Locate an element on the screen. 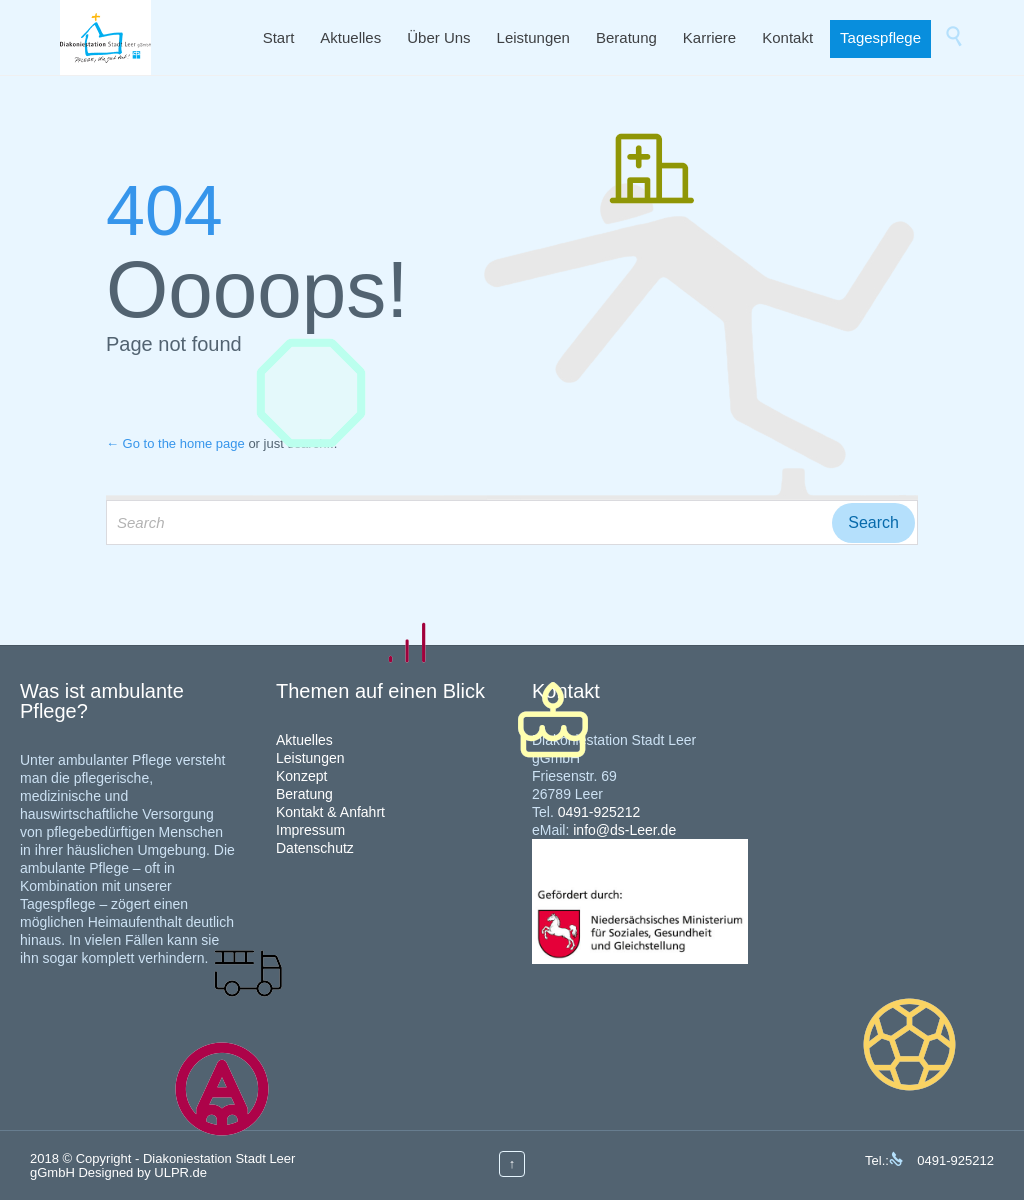 This screenshot has height=1200, width=1024. stop or halt action indicator is located at coordinates (311, 393).